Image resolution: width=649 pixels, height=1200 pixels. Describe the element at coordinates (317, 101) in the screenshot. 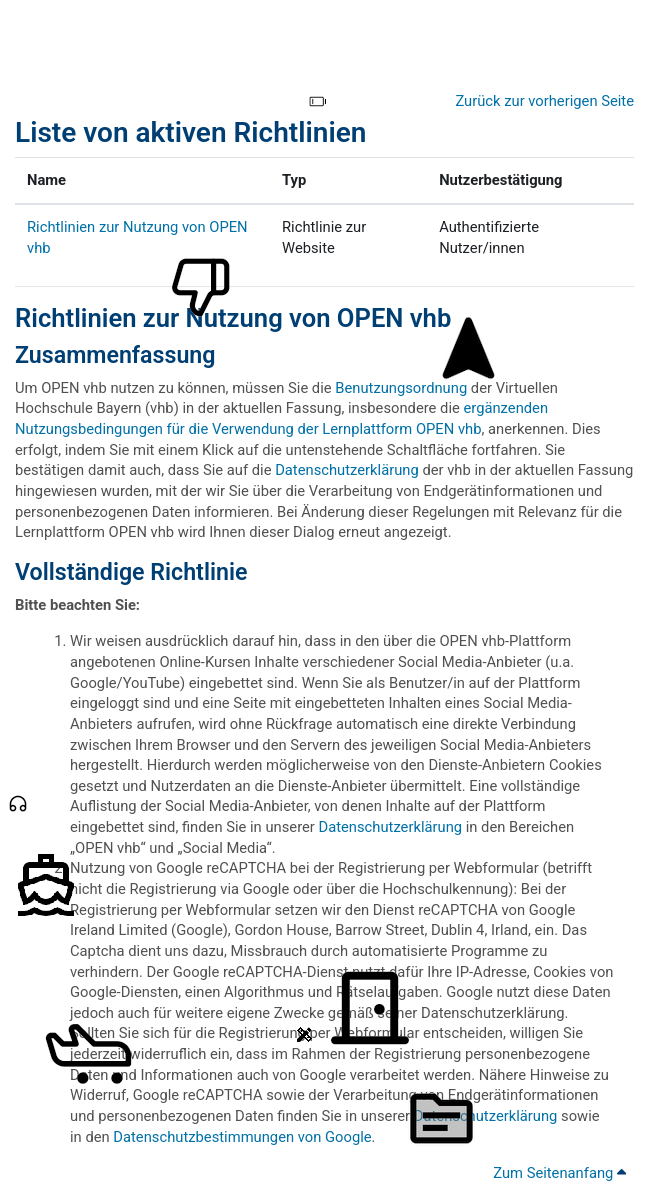

I see `indicates low battery status` at that location.